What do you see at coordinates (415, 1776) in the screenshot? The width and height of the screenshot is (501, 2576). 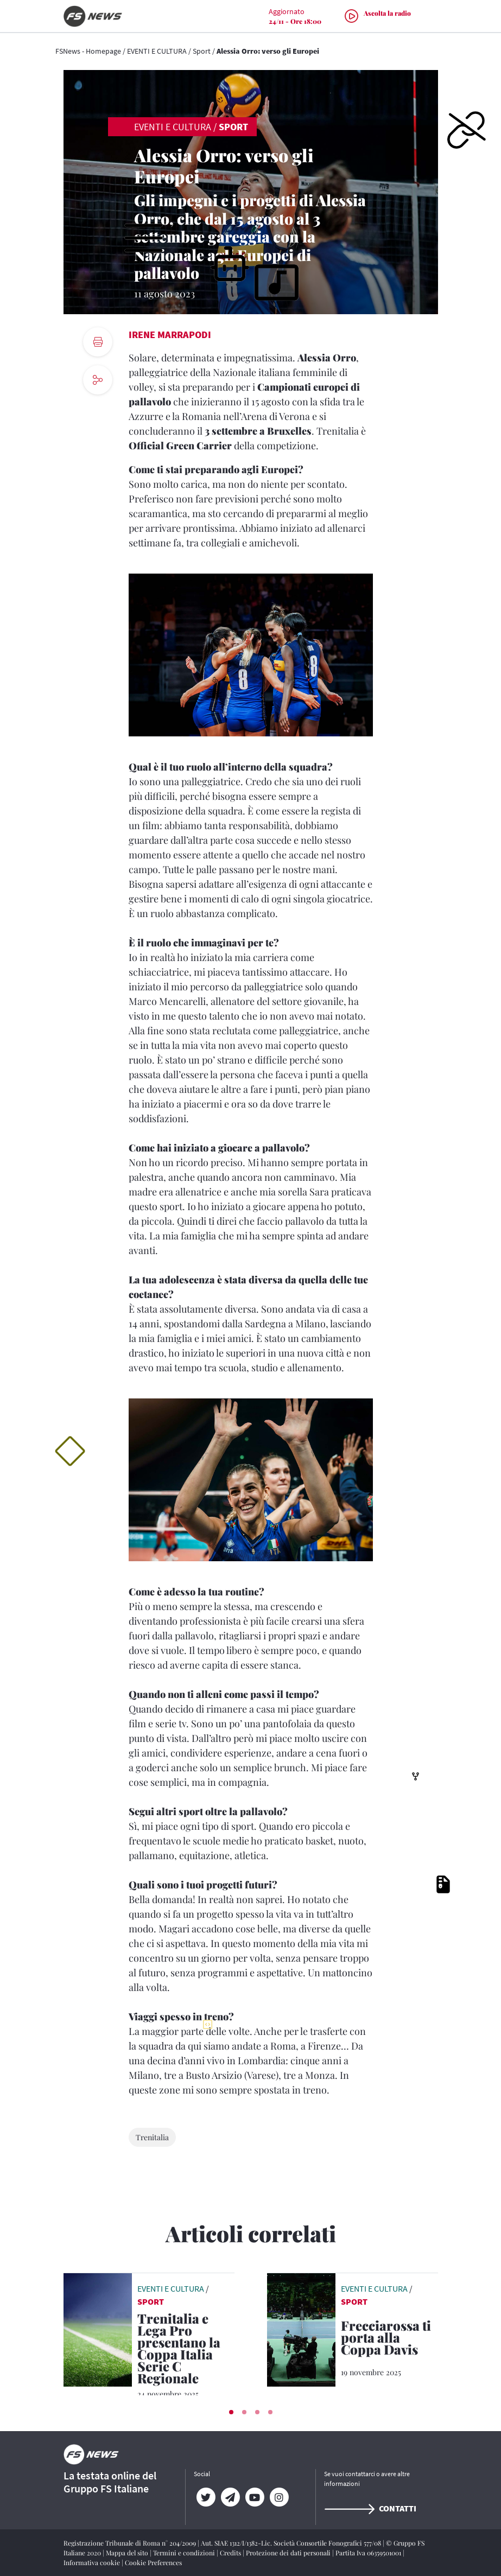 I see `fork this repository` at bounding box center [415, 1776].